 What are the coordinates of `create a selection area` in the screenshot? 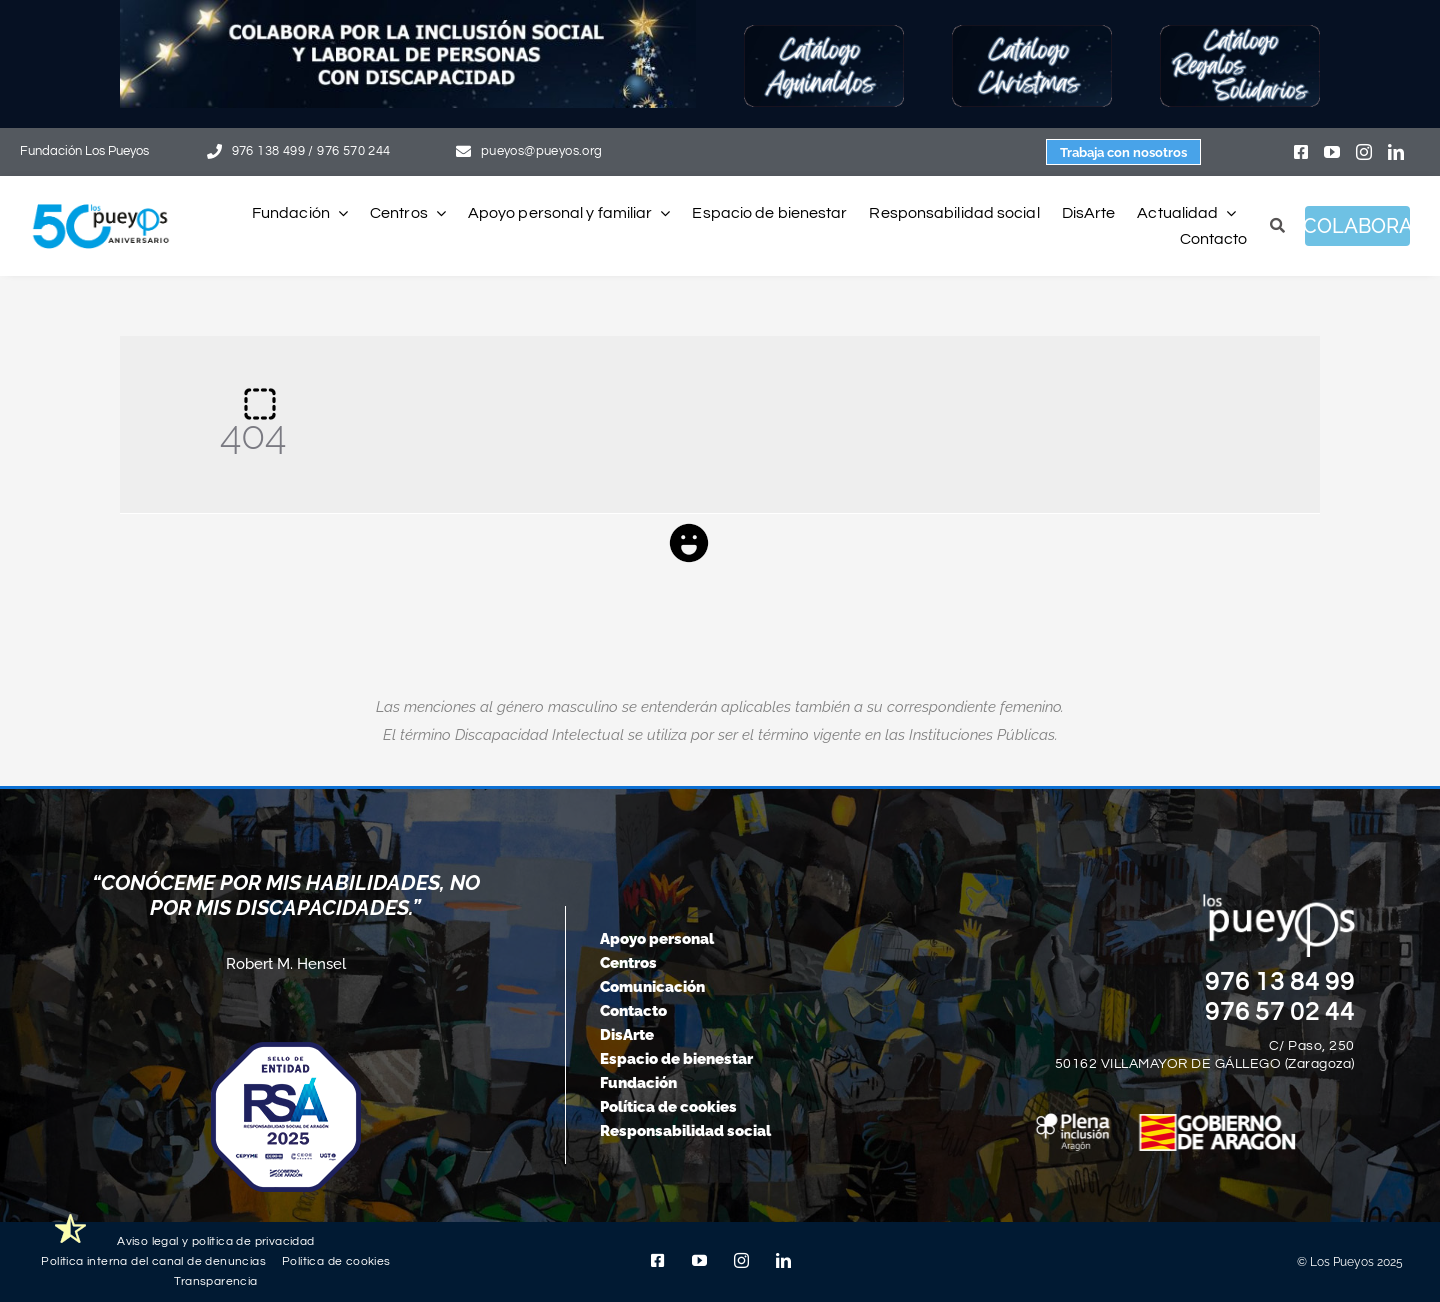 It's located at (260, 404).